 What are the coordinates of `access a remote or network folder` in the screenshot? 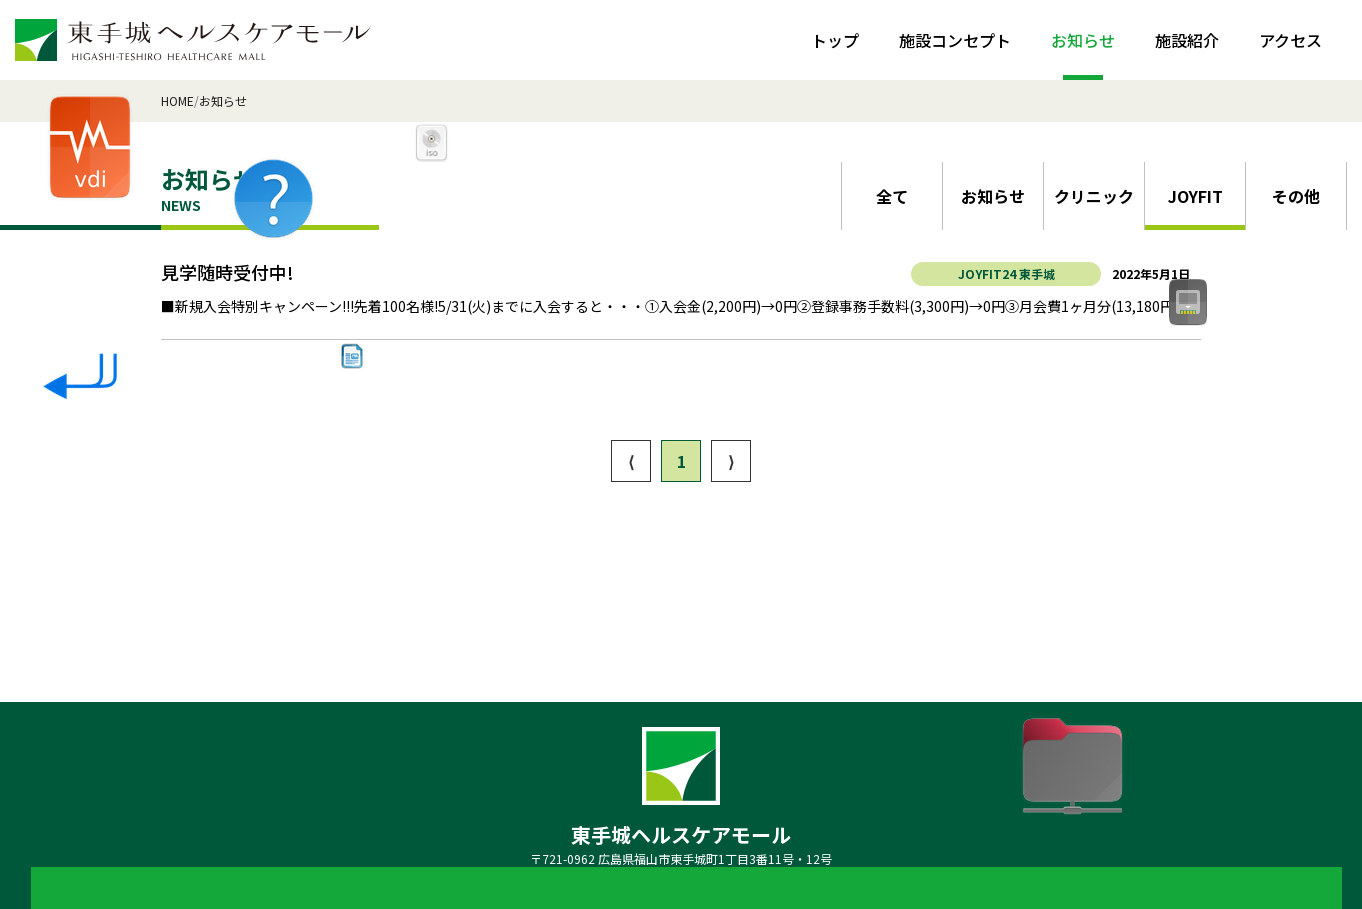 It's located at (1072, 764).